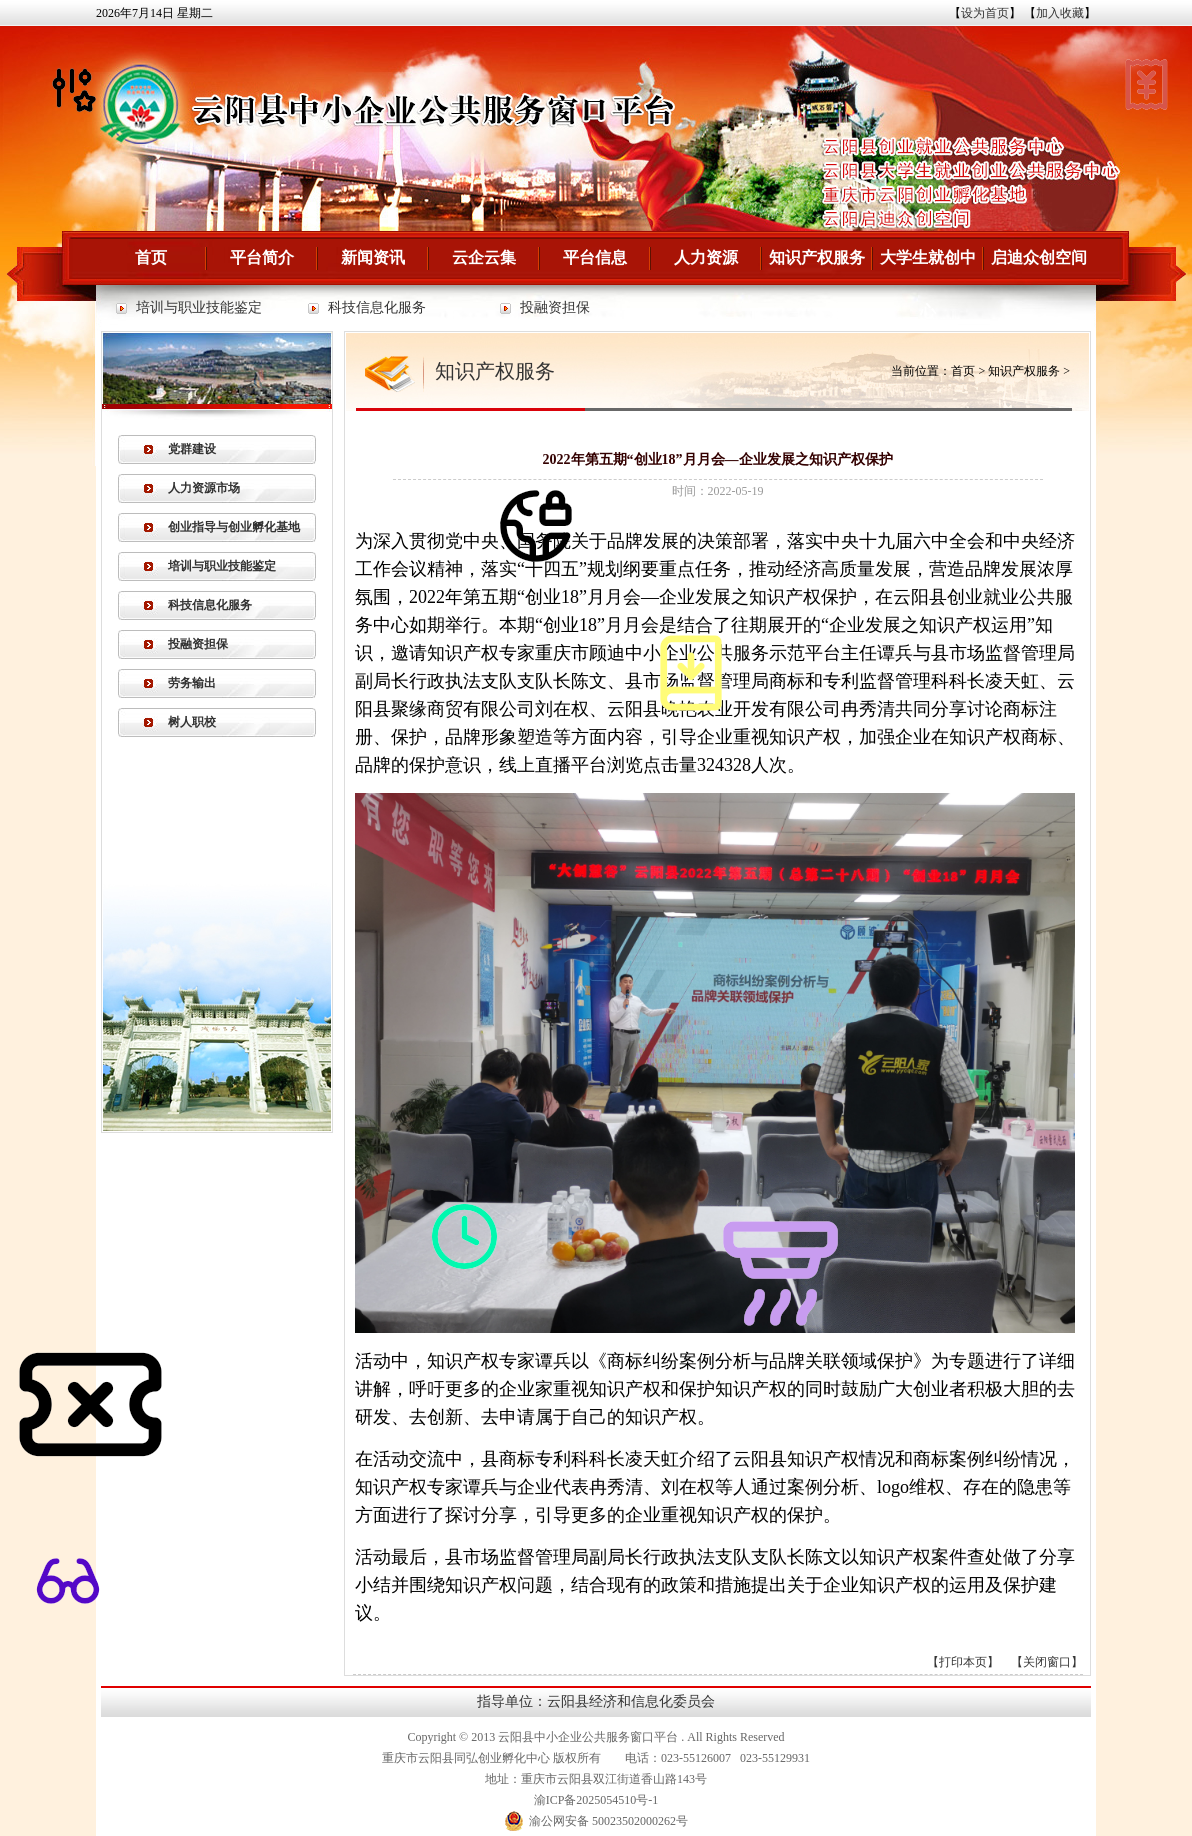  What do you see at coordinates (68, 1581) in the screenshot?
I see `enable reading mode` at bounding box center [68, 1581].